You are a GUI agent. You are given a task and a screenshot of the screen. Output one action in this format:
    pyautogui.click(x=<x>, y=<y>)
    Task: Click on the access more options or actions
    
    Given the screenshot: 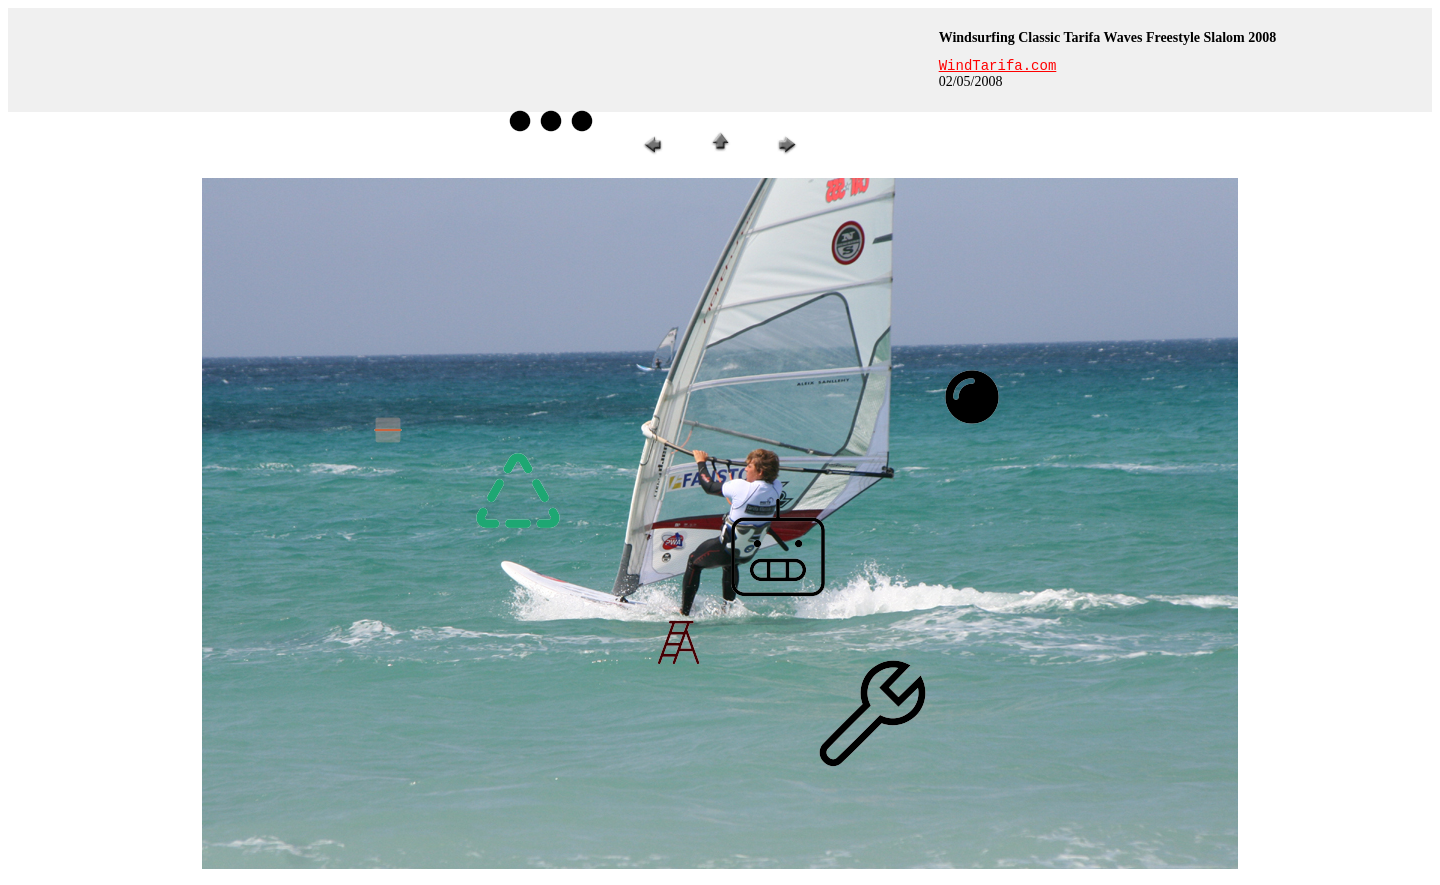 What is the action you would take?
    pyautogui.click(x=551, y=121)
    